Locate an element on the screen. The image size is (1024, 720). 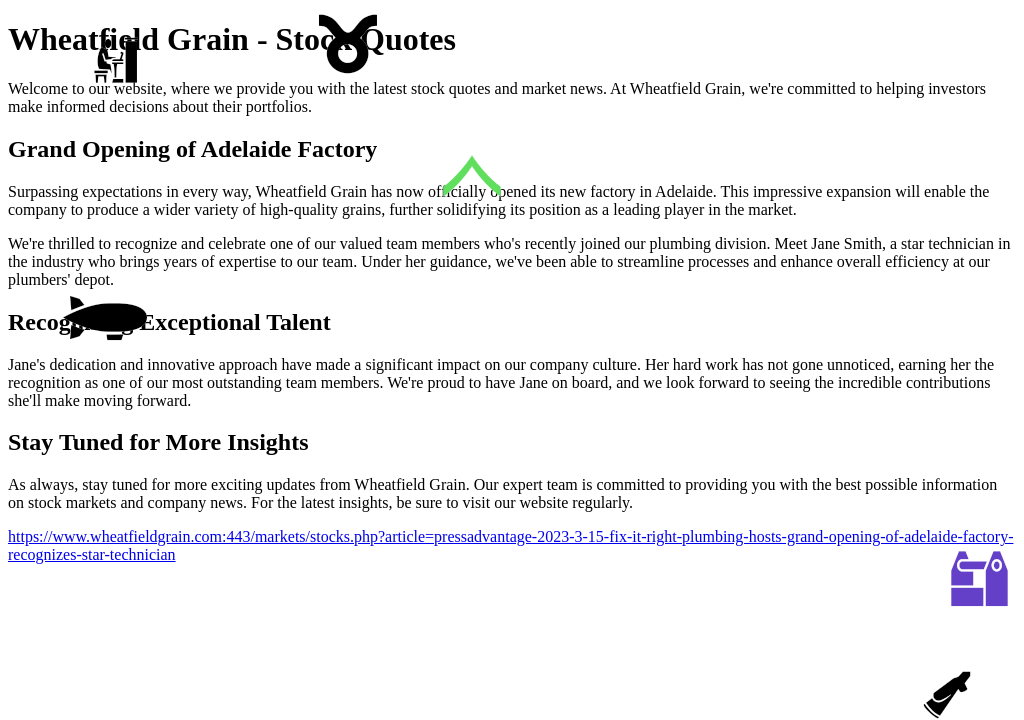
access tools and utilities is located at coordinates (979, 576).